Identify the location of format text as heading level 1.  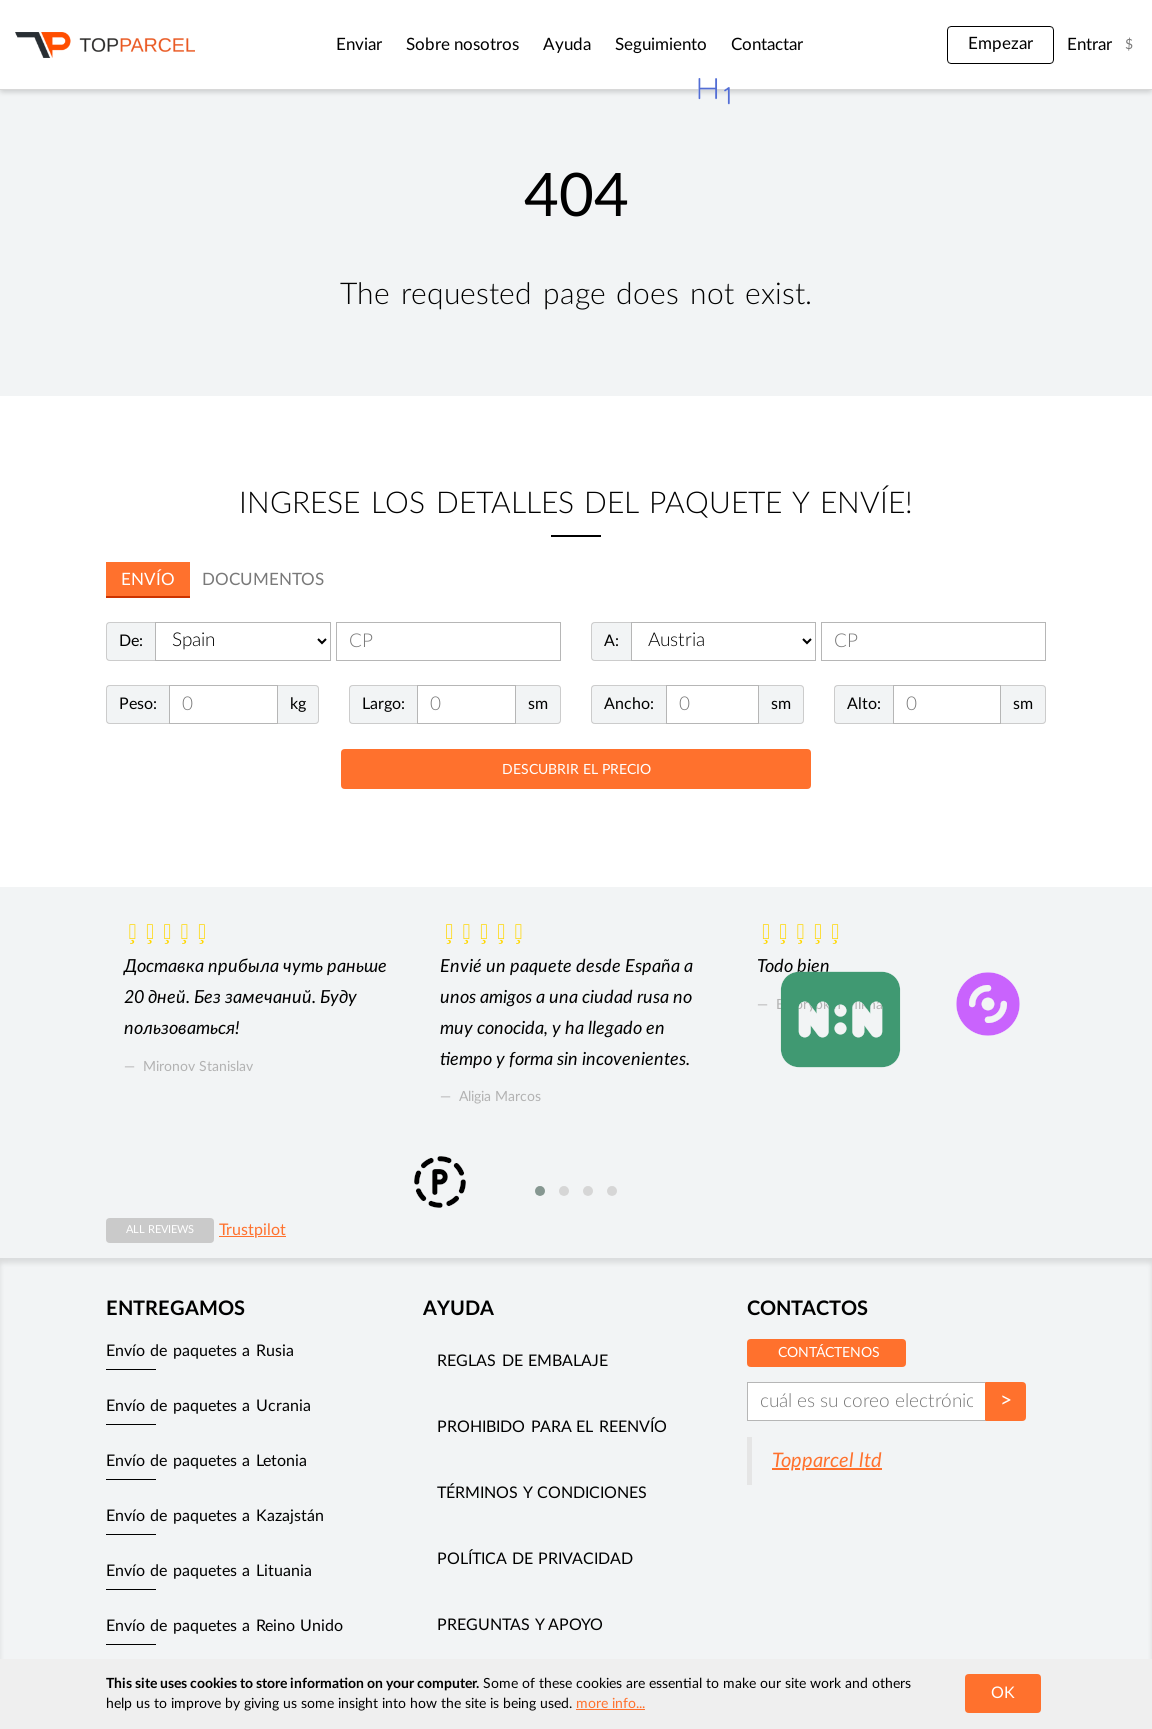
(713, 90).